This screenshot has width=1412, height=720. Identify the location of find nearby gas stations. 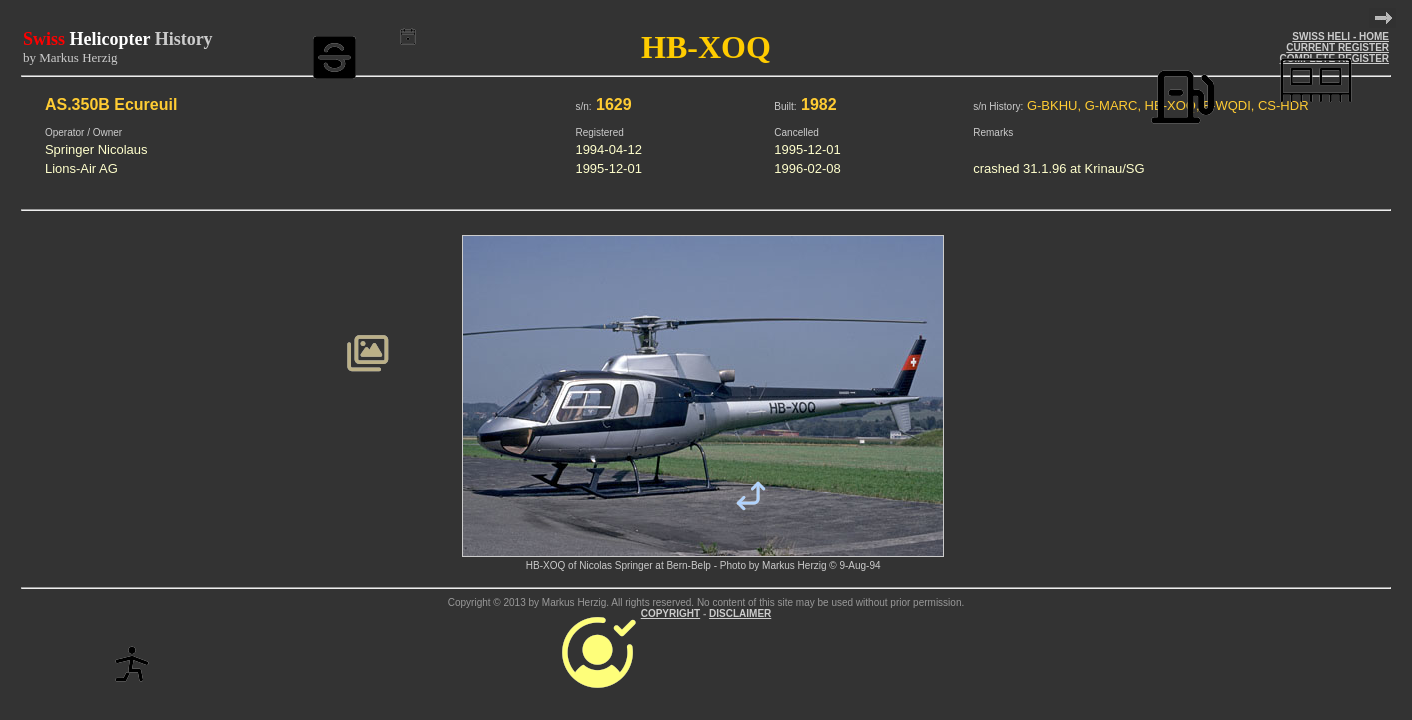
(1180, 97).